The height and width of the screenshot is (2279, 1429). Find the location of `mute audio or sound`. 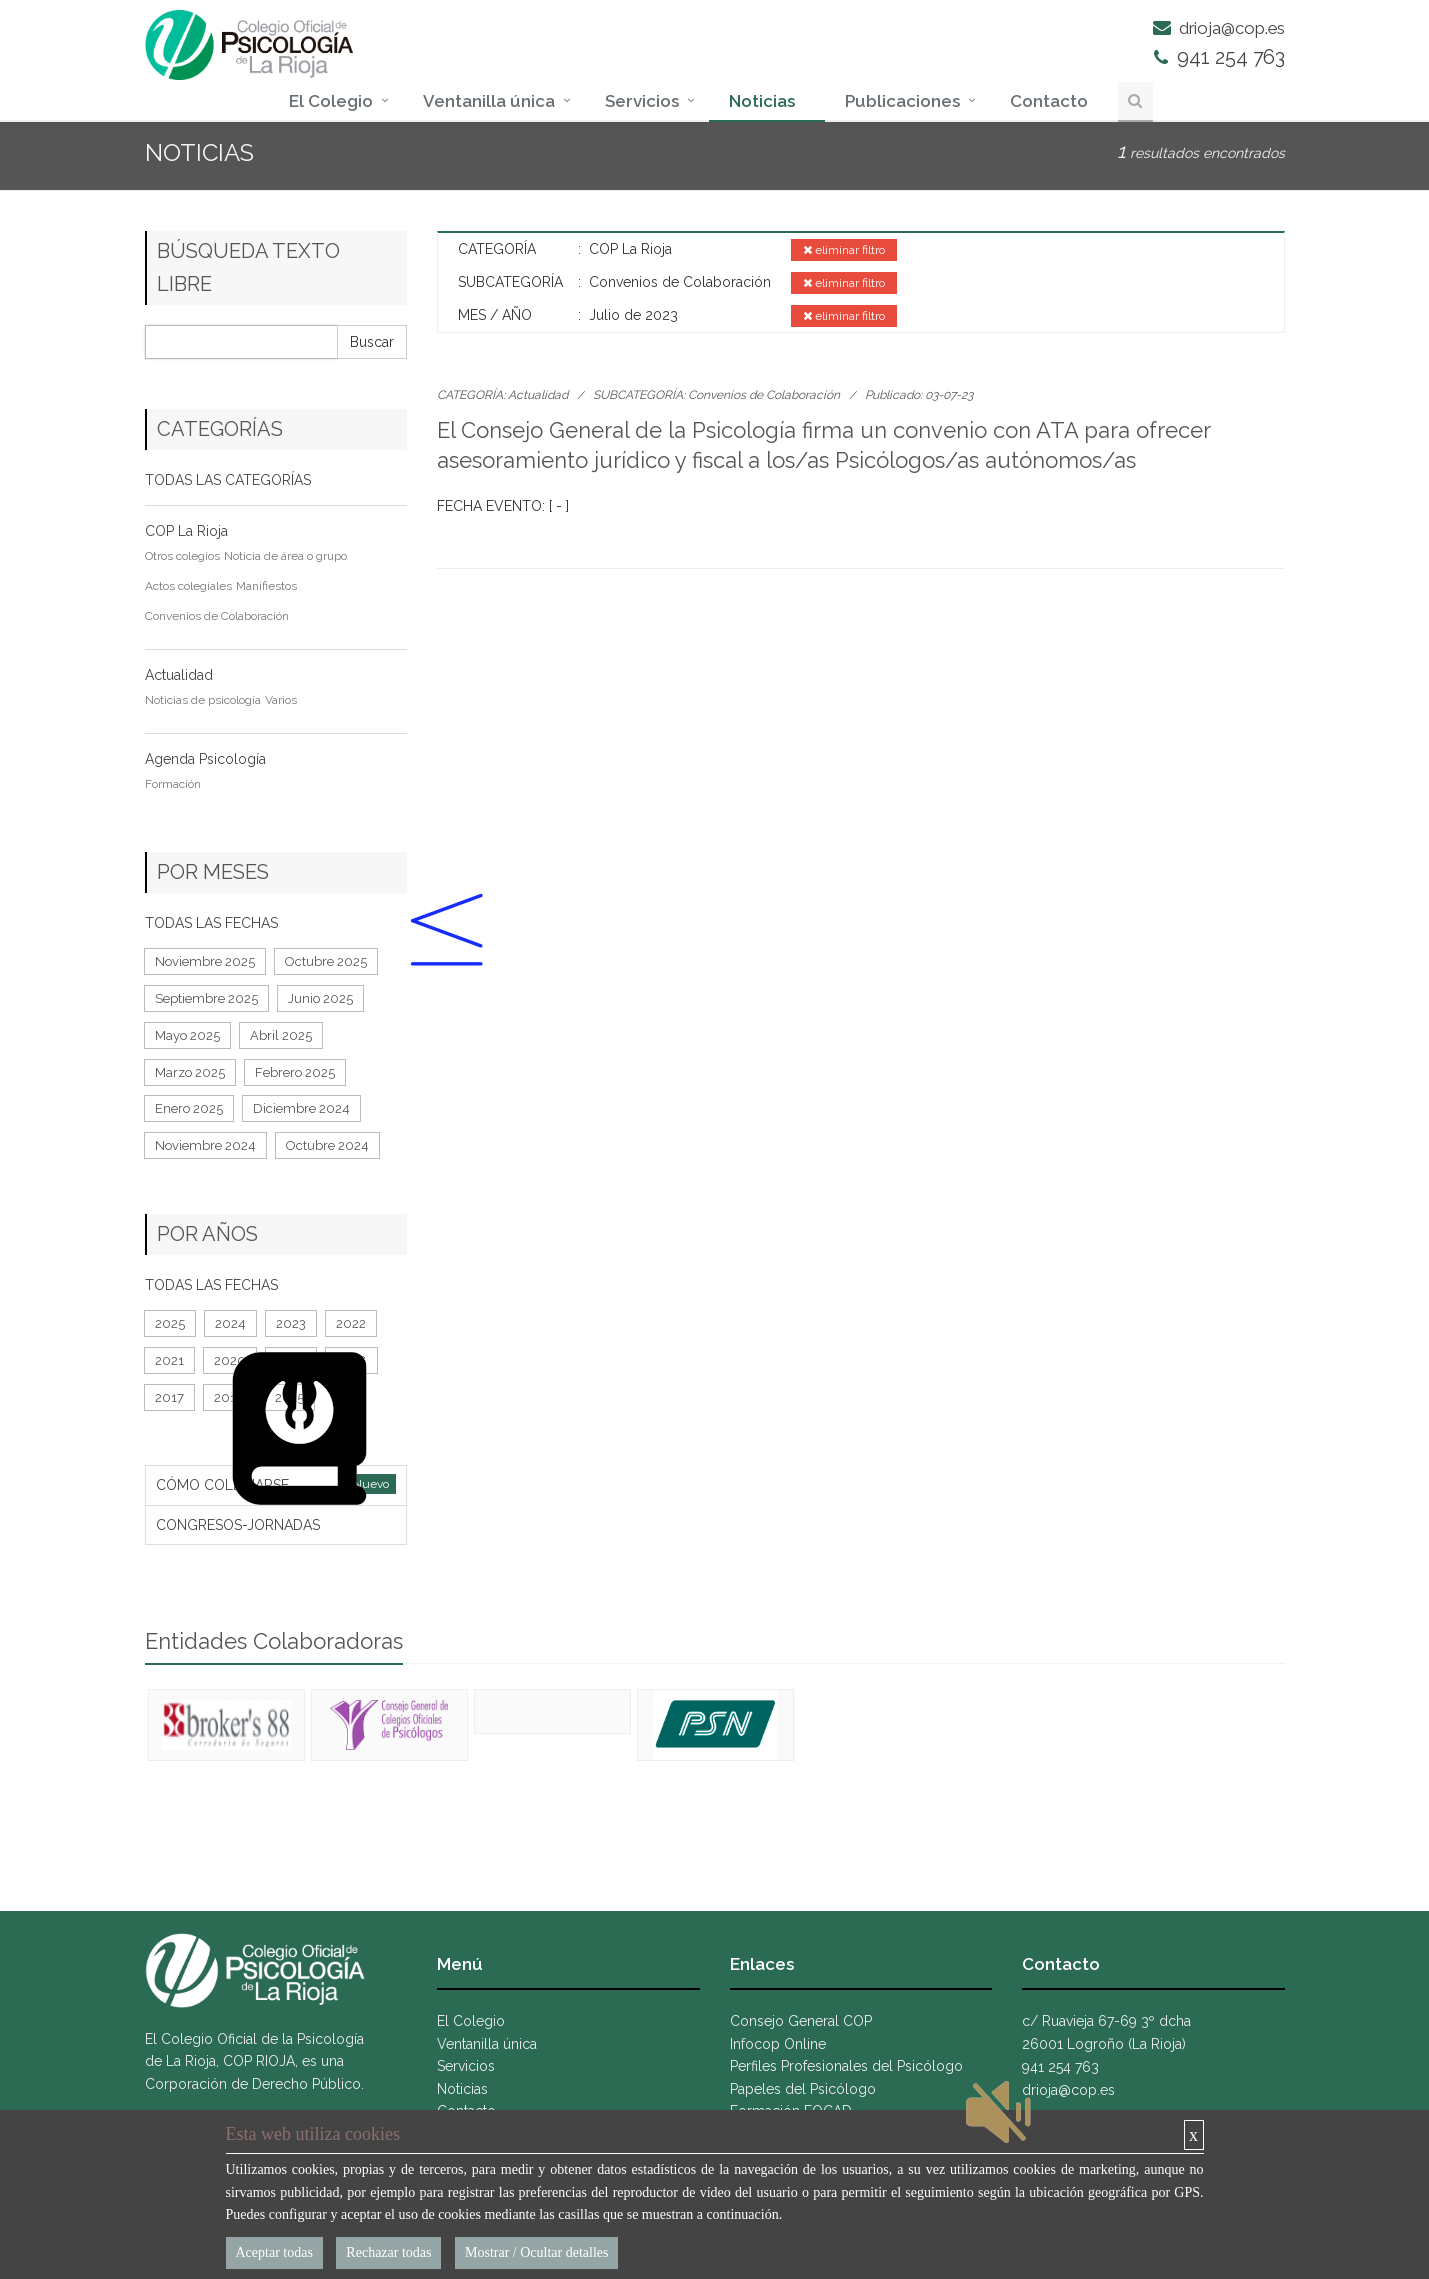

mute audio or sound is located at coordinates (997, 2112).